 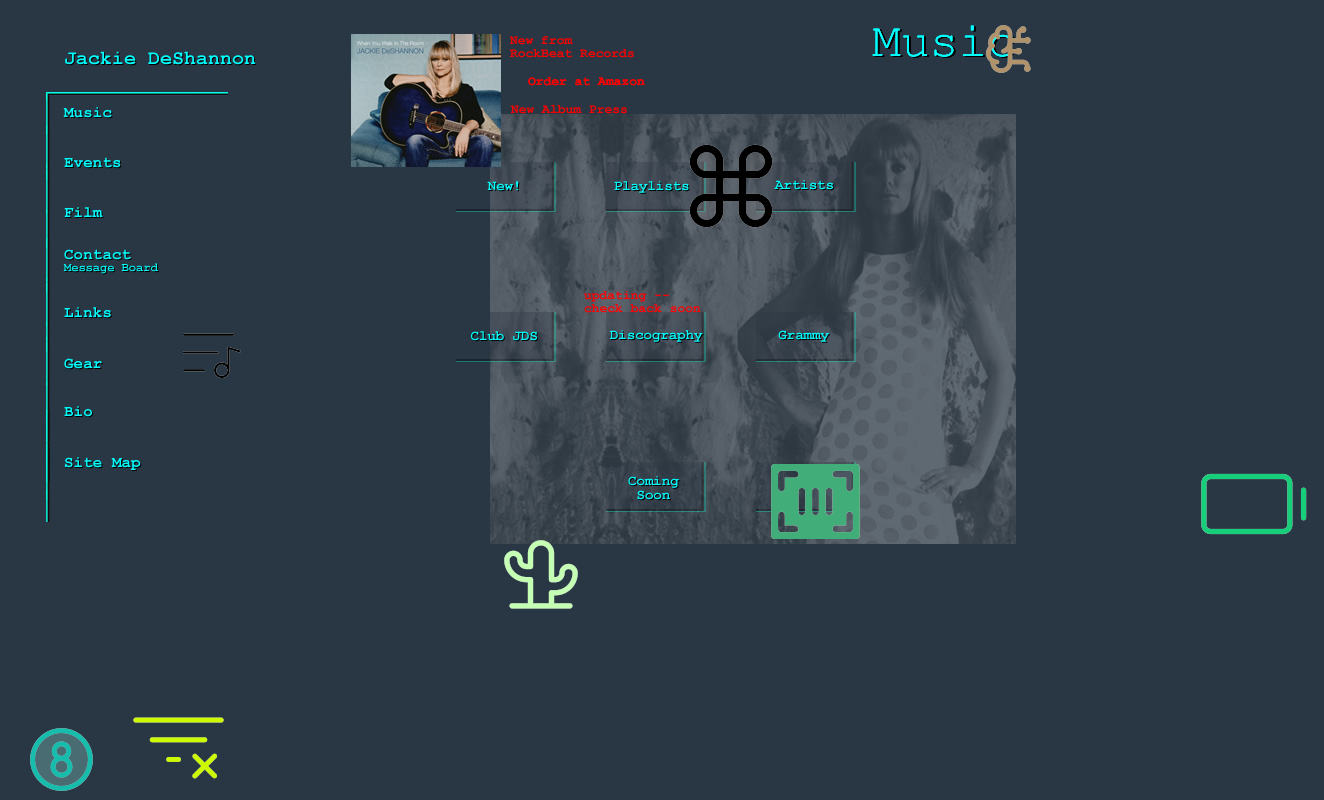 What do you see at coordinates (178, 736) in the screenshot?
I see `clear all active filters` at bounding box center [178, 736].